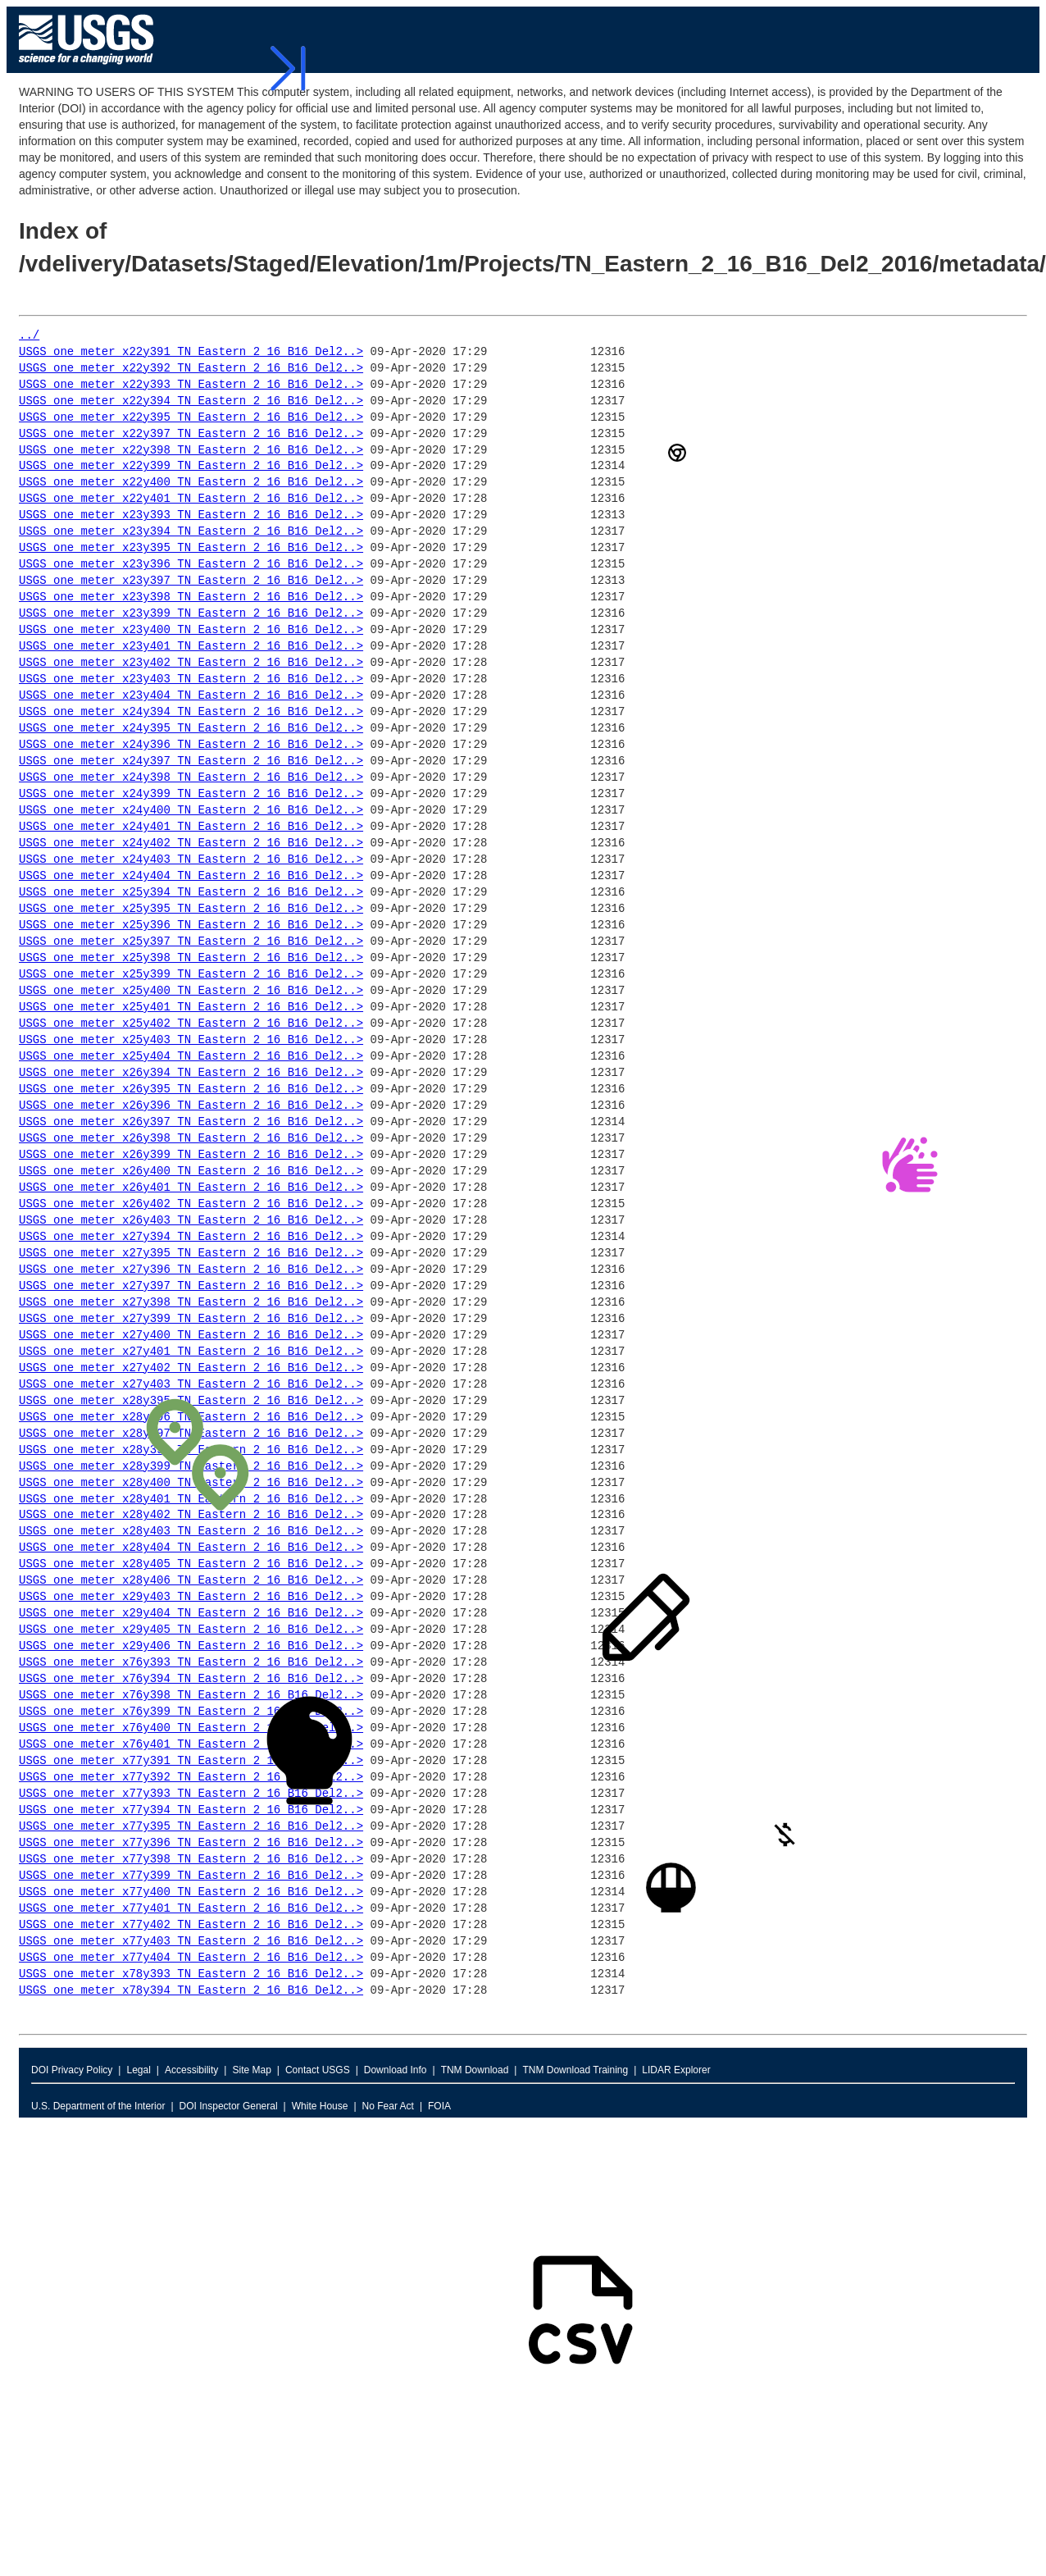 Image resolution: width=1046 pixels, height=2576 pixels. Describe the element at coordinates (784, 1835) in the screenshot. I see `indicates no cost or free item` at that location.